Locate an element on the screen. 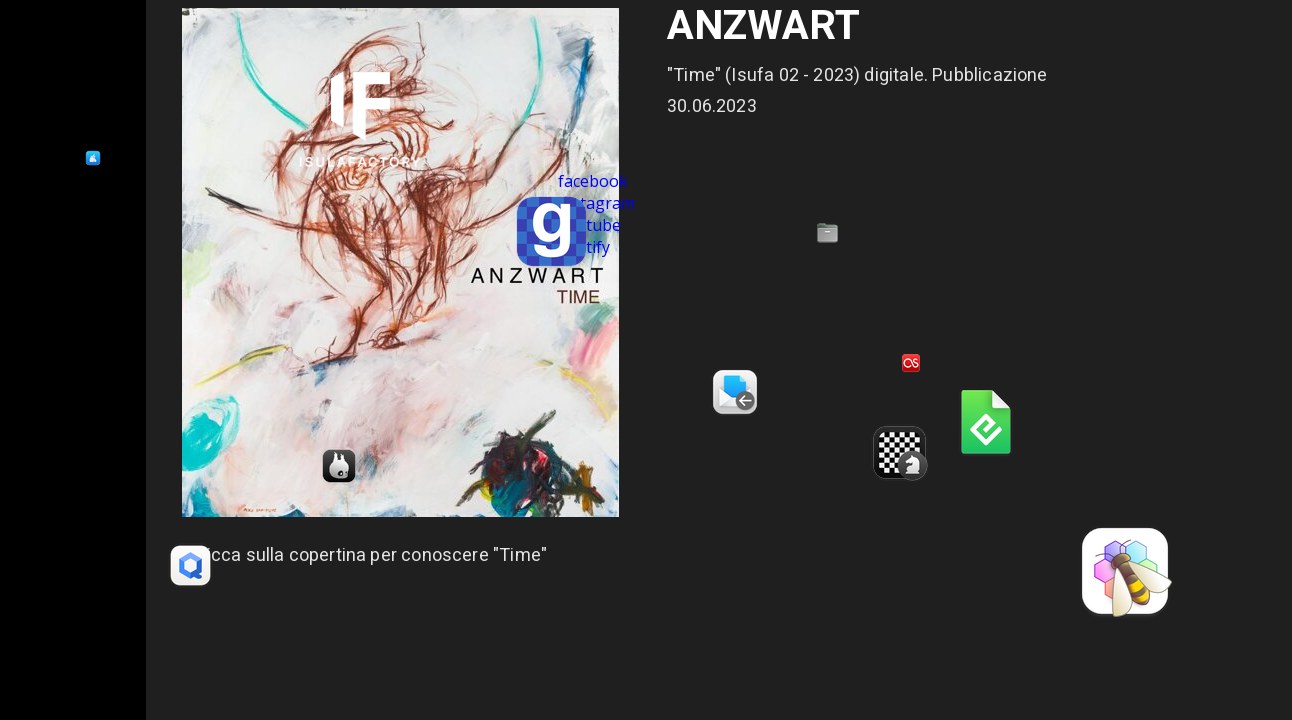 This screenshot has height=720, width=1292. import contacts or data into kontact is located at coordinates (735, 392).